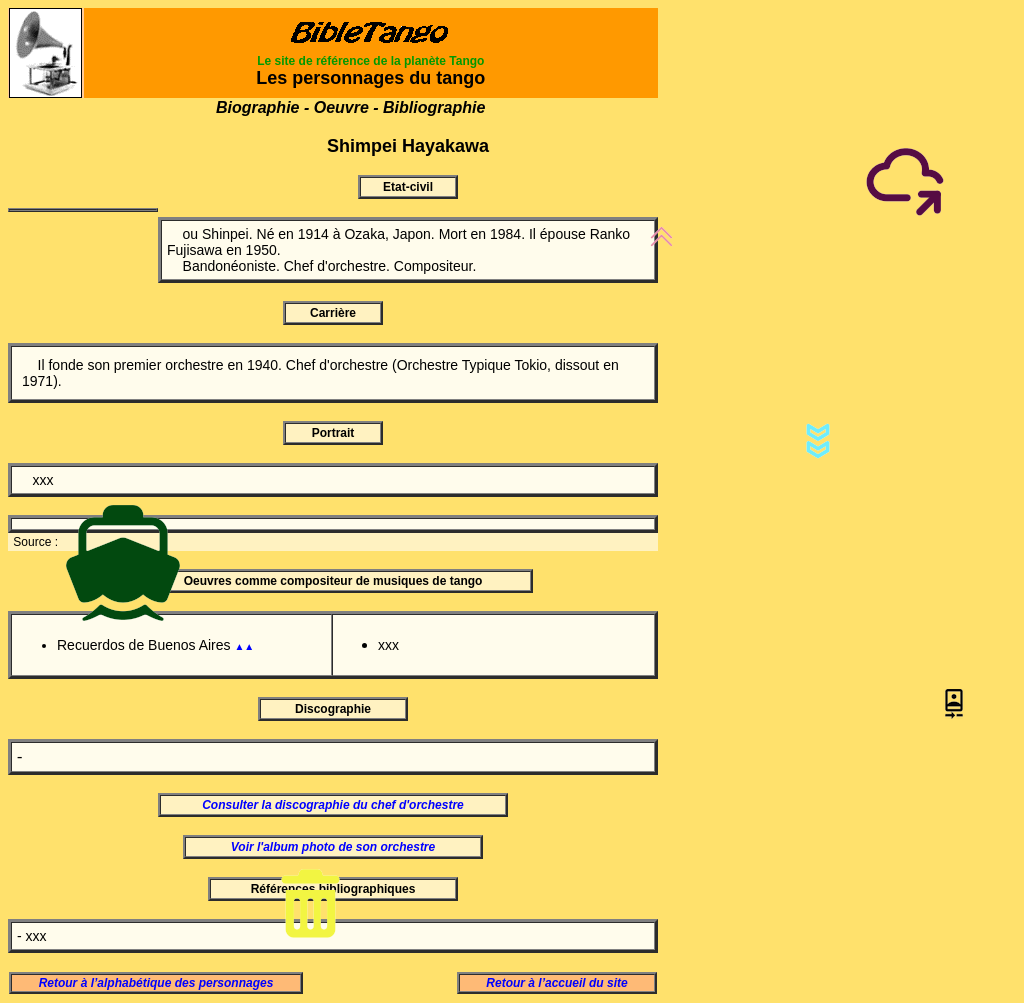 The height and width of the screenshot is (1003, 1024). I want to click on switch to front-facing camera, so click(954, 704).